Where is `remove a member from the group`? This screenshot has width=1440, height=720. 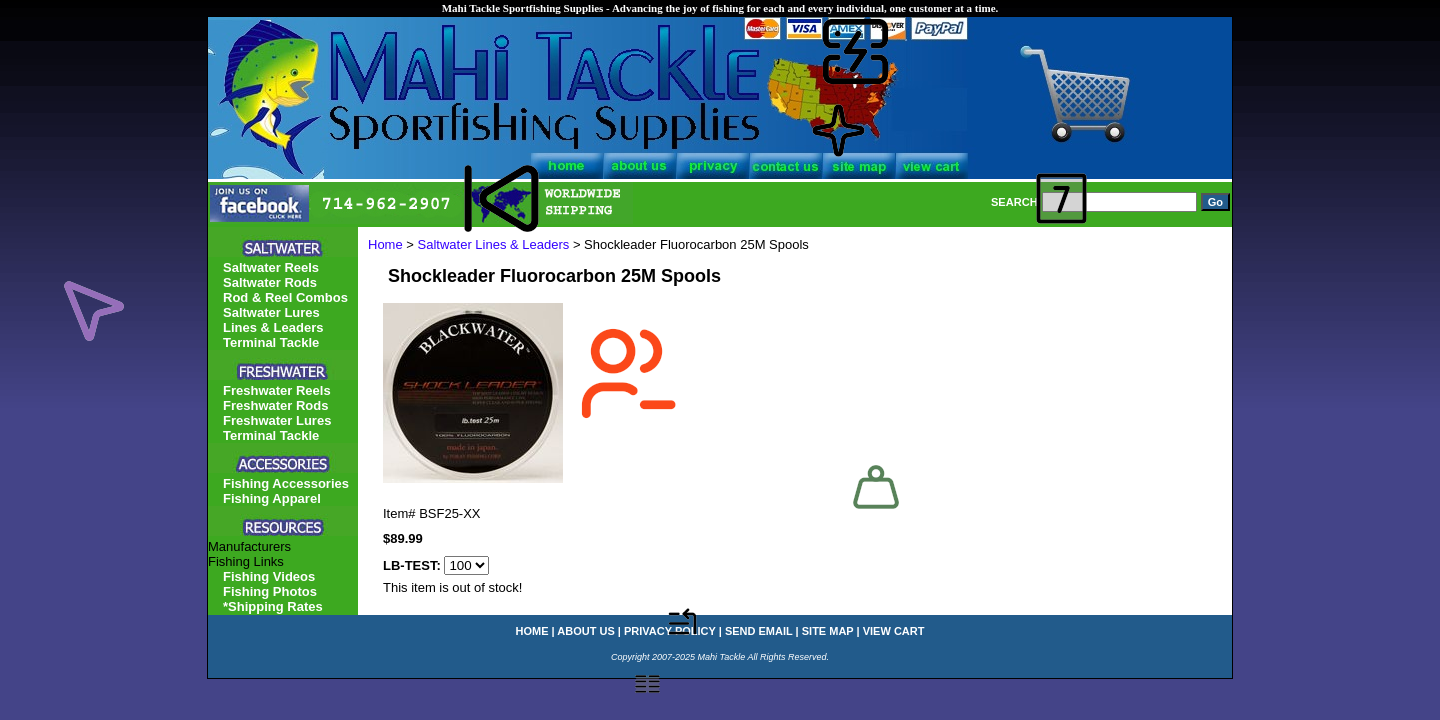 remove a member from the group is located at coordinates (626, 373).